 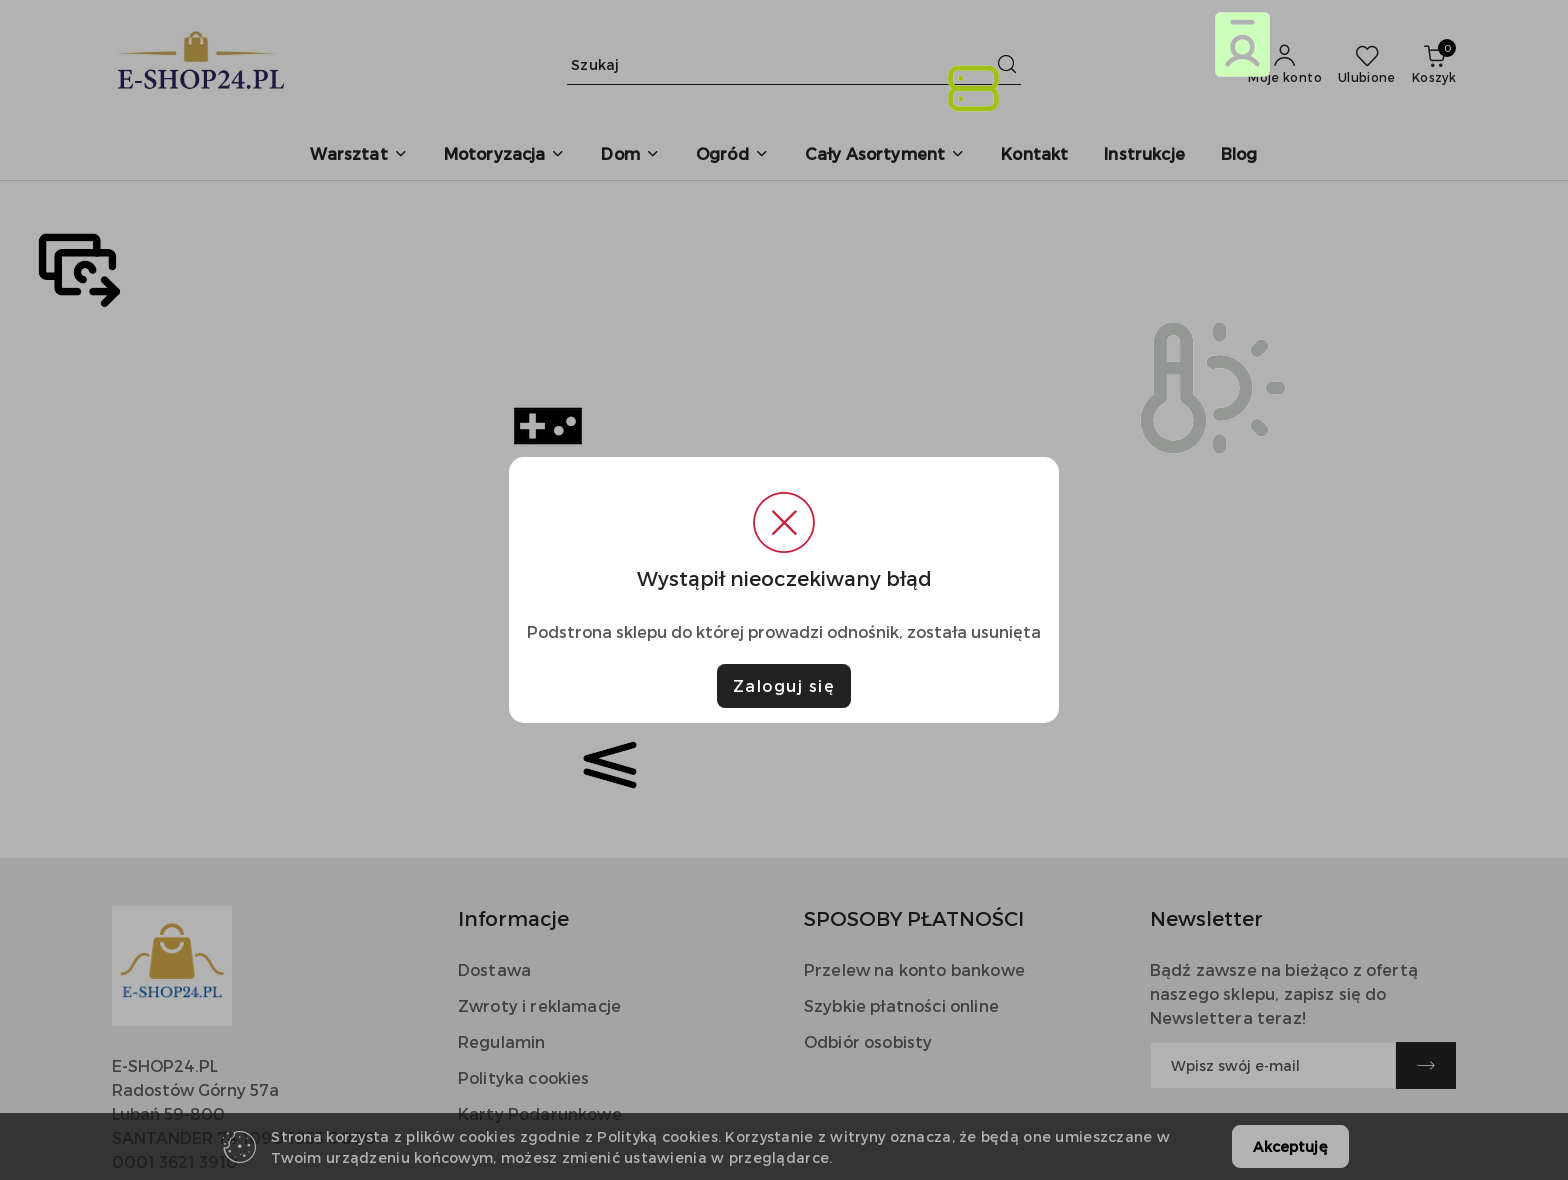 I want to click on view server status, so click(x=973, y=88).